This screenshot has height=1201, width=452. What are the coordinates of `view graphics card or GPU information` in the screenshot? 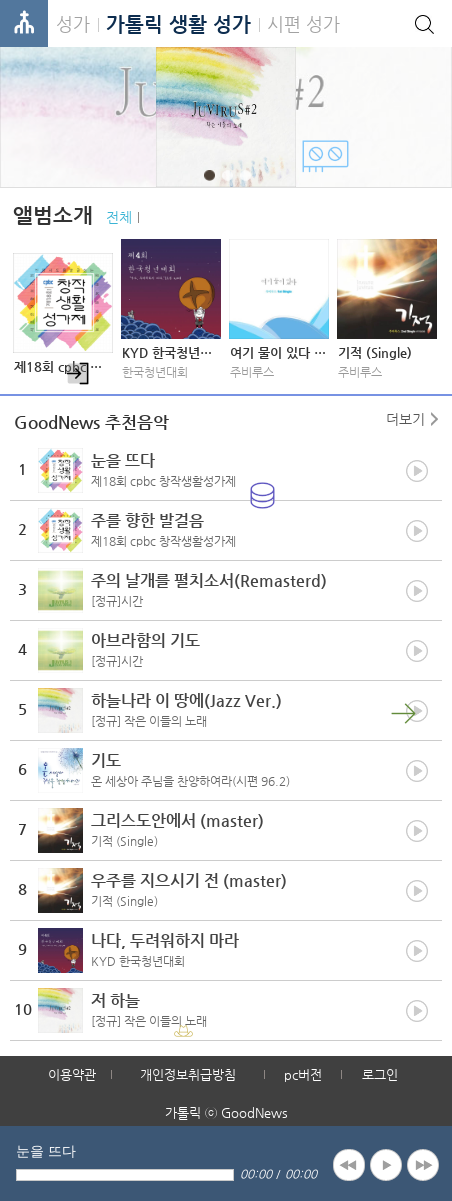 It's located at (325, 155).